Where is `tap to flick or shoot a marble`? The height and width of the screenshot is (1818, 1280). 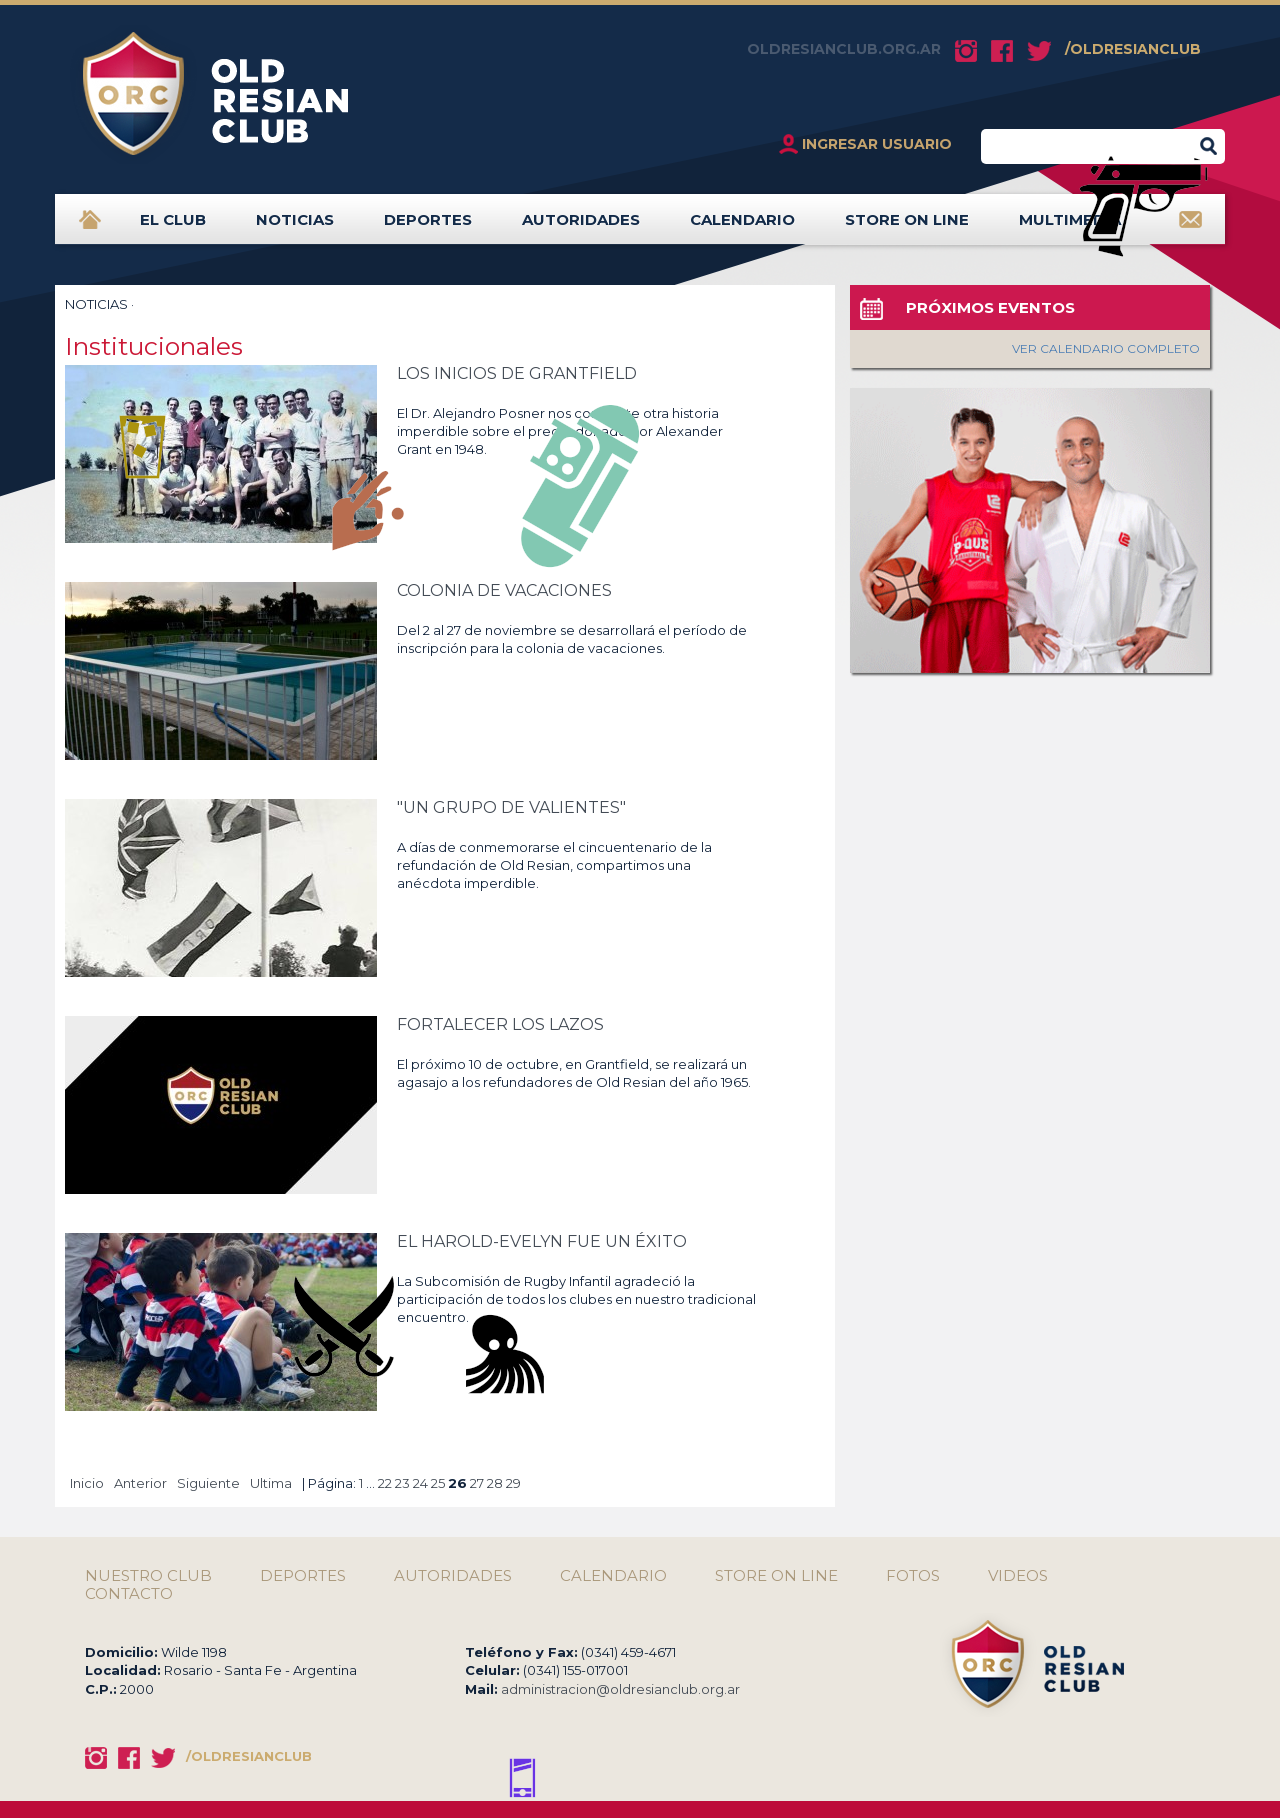
tap to flick or shoot a marble is located at coordinates (379, 509).